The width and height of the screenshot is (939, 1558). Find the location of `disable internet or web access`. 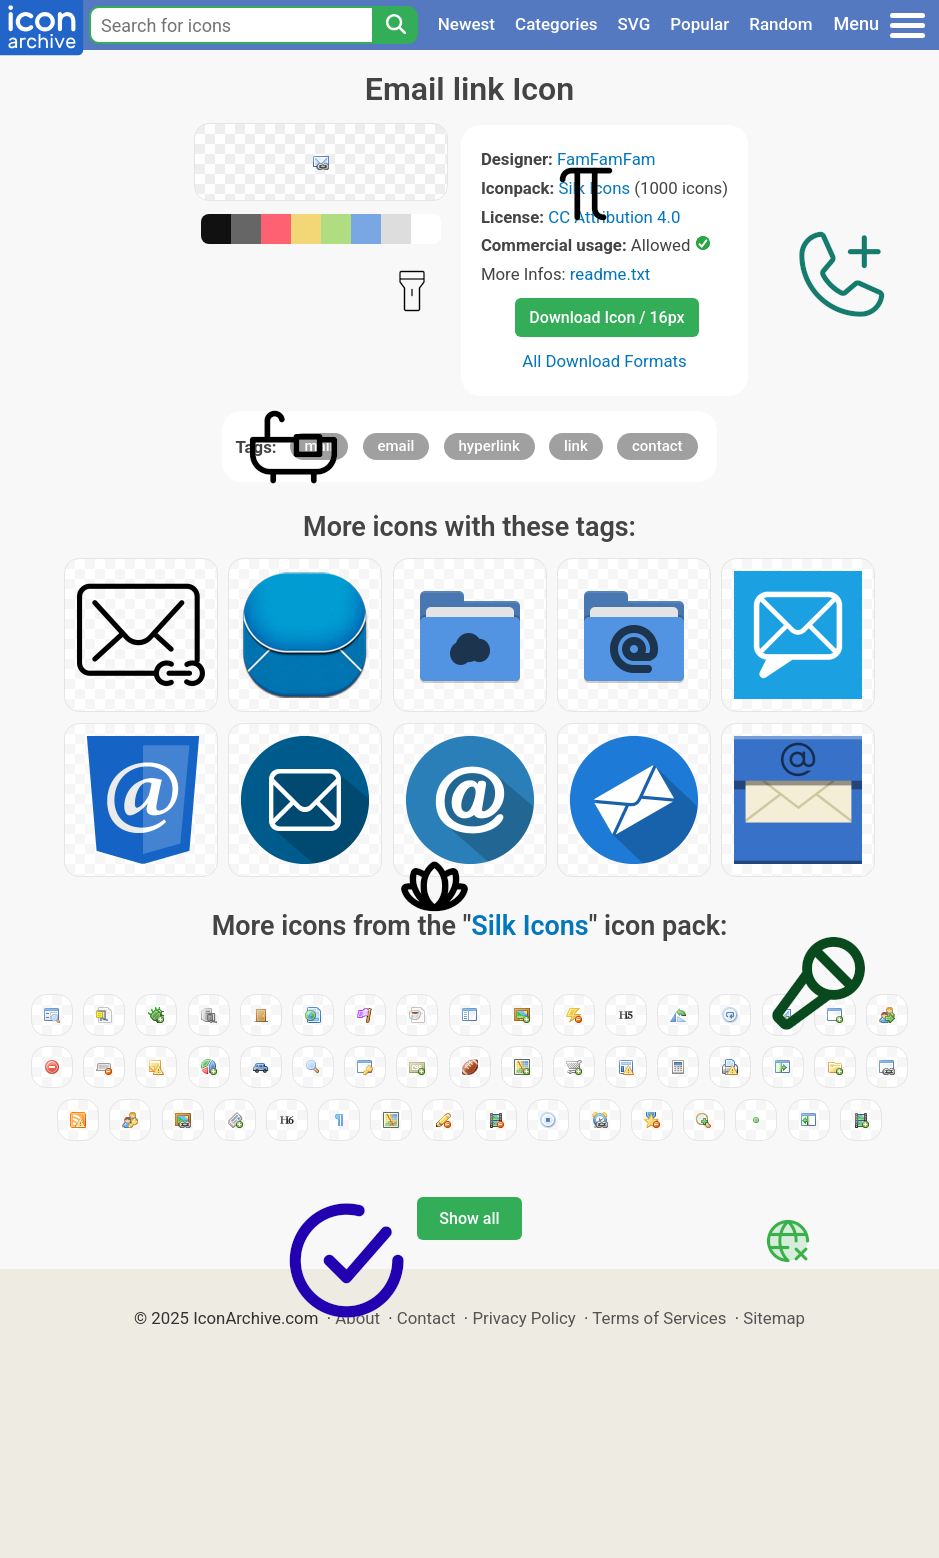

disable internet or web access is located at coordinates (788, 1241).